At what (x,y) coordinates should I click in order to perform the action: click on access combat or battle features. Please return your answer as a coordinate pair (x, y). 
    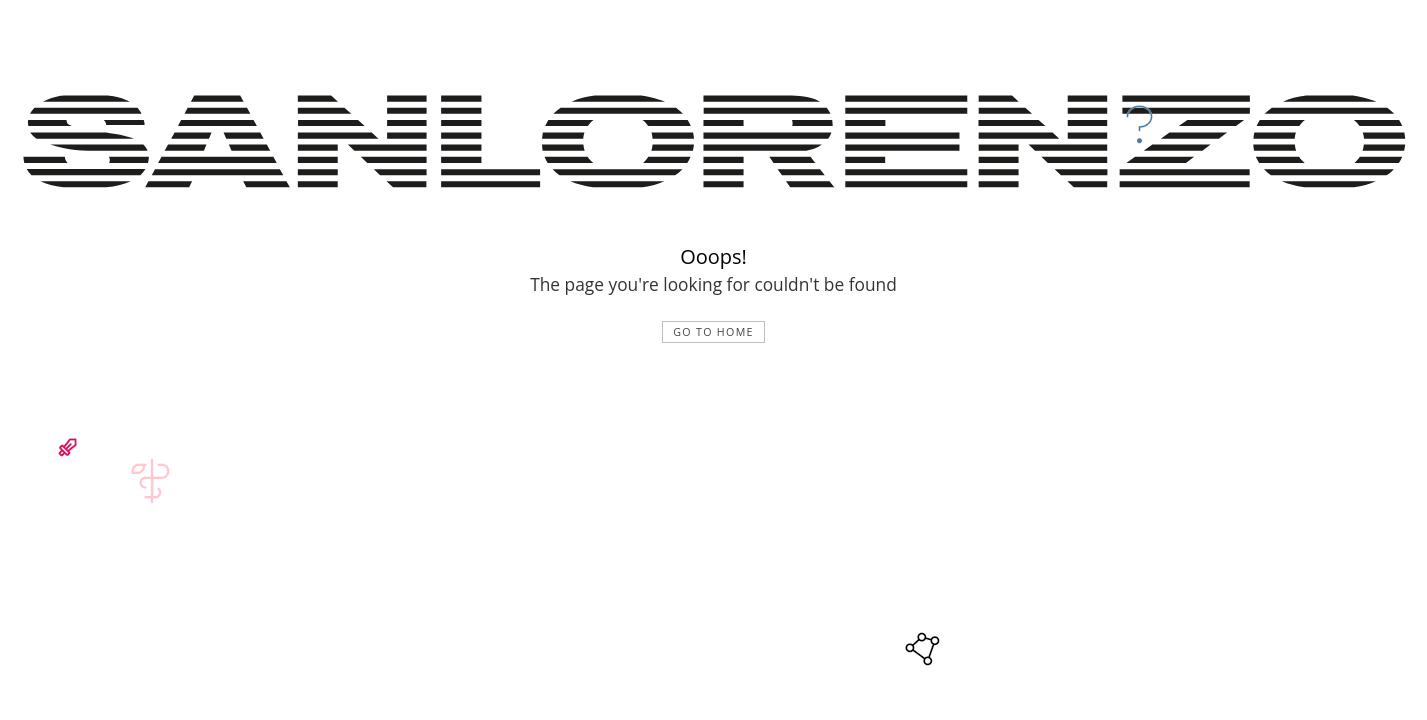
    Looking at the image, I should click on (68, 447).